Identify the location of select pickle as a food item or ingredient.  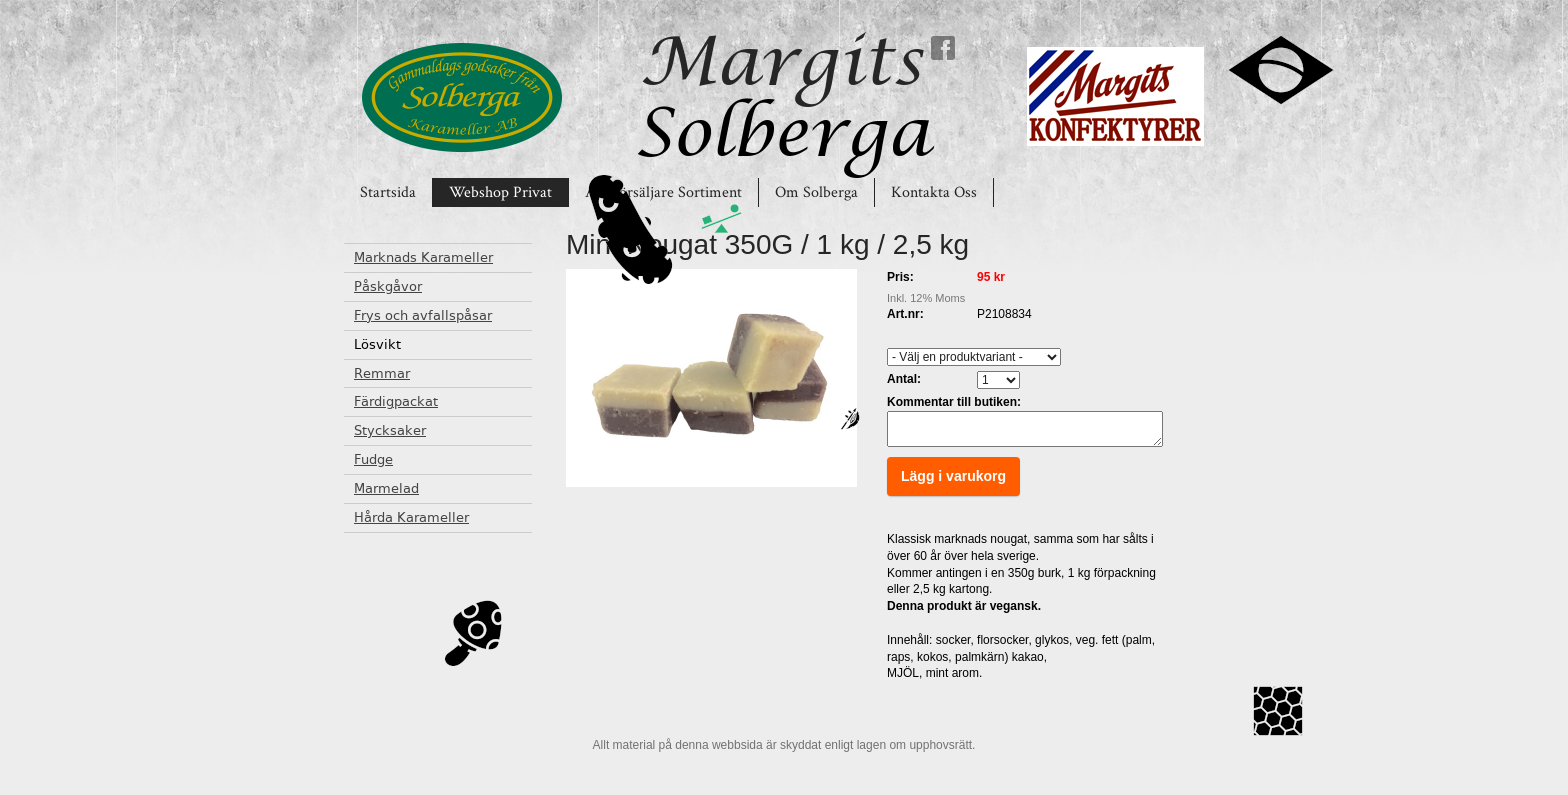
(630, 229).